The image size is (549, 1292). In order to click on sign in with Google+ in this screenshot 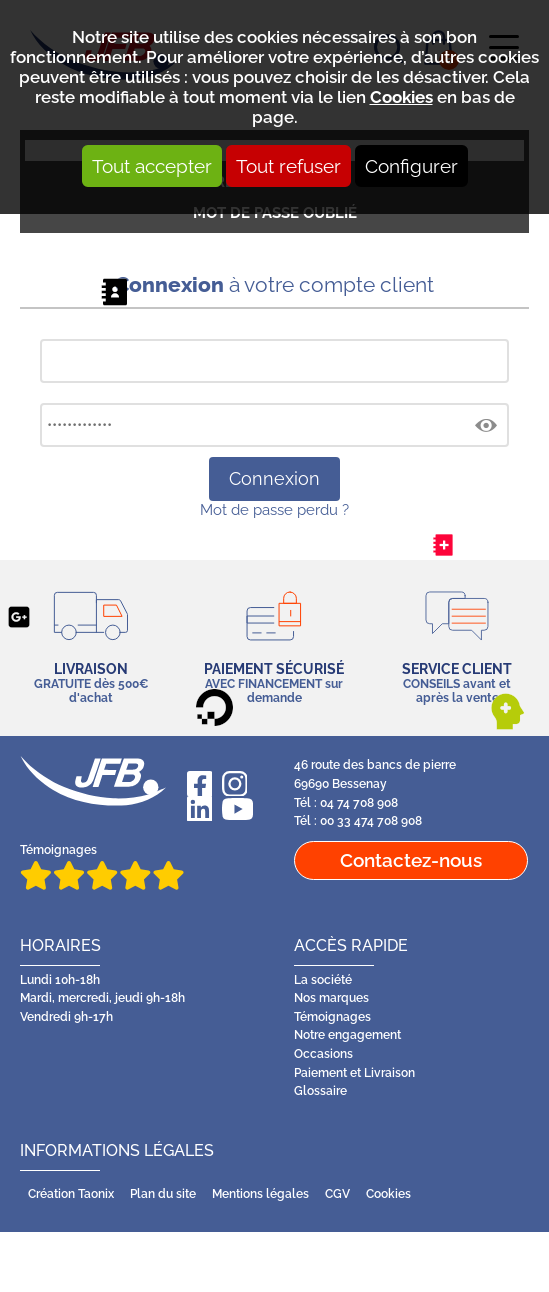, I will do `click(19, 617)`.